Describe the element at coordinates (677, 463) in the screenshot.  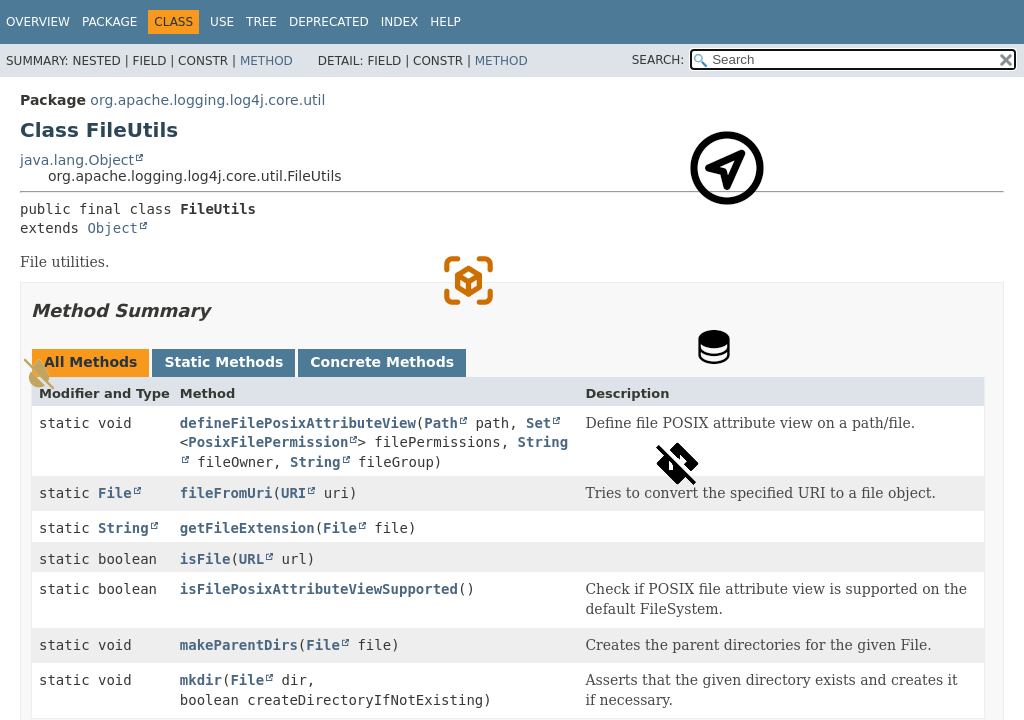
I see `directions are unavailable or disabled` at that location.